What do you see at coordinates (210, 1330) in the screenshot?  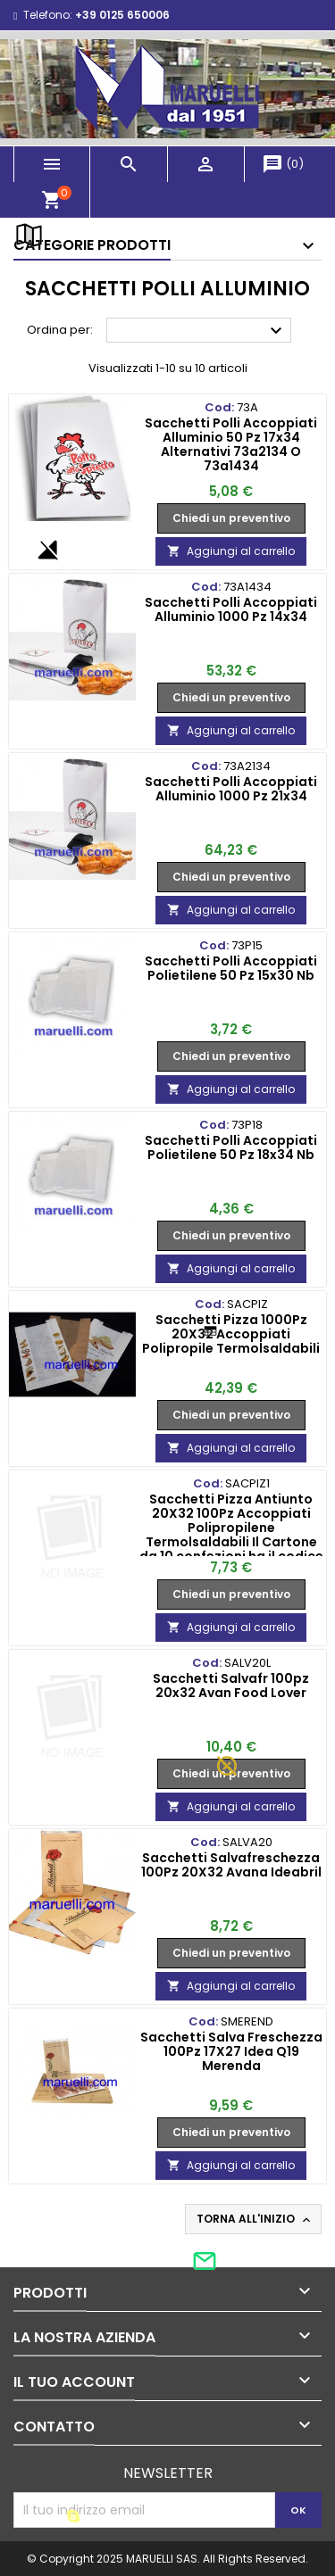 I see `view data in table format` at bounding box center [210, 1330].